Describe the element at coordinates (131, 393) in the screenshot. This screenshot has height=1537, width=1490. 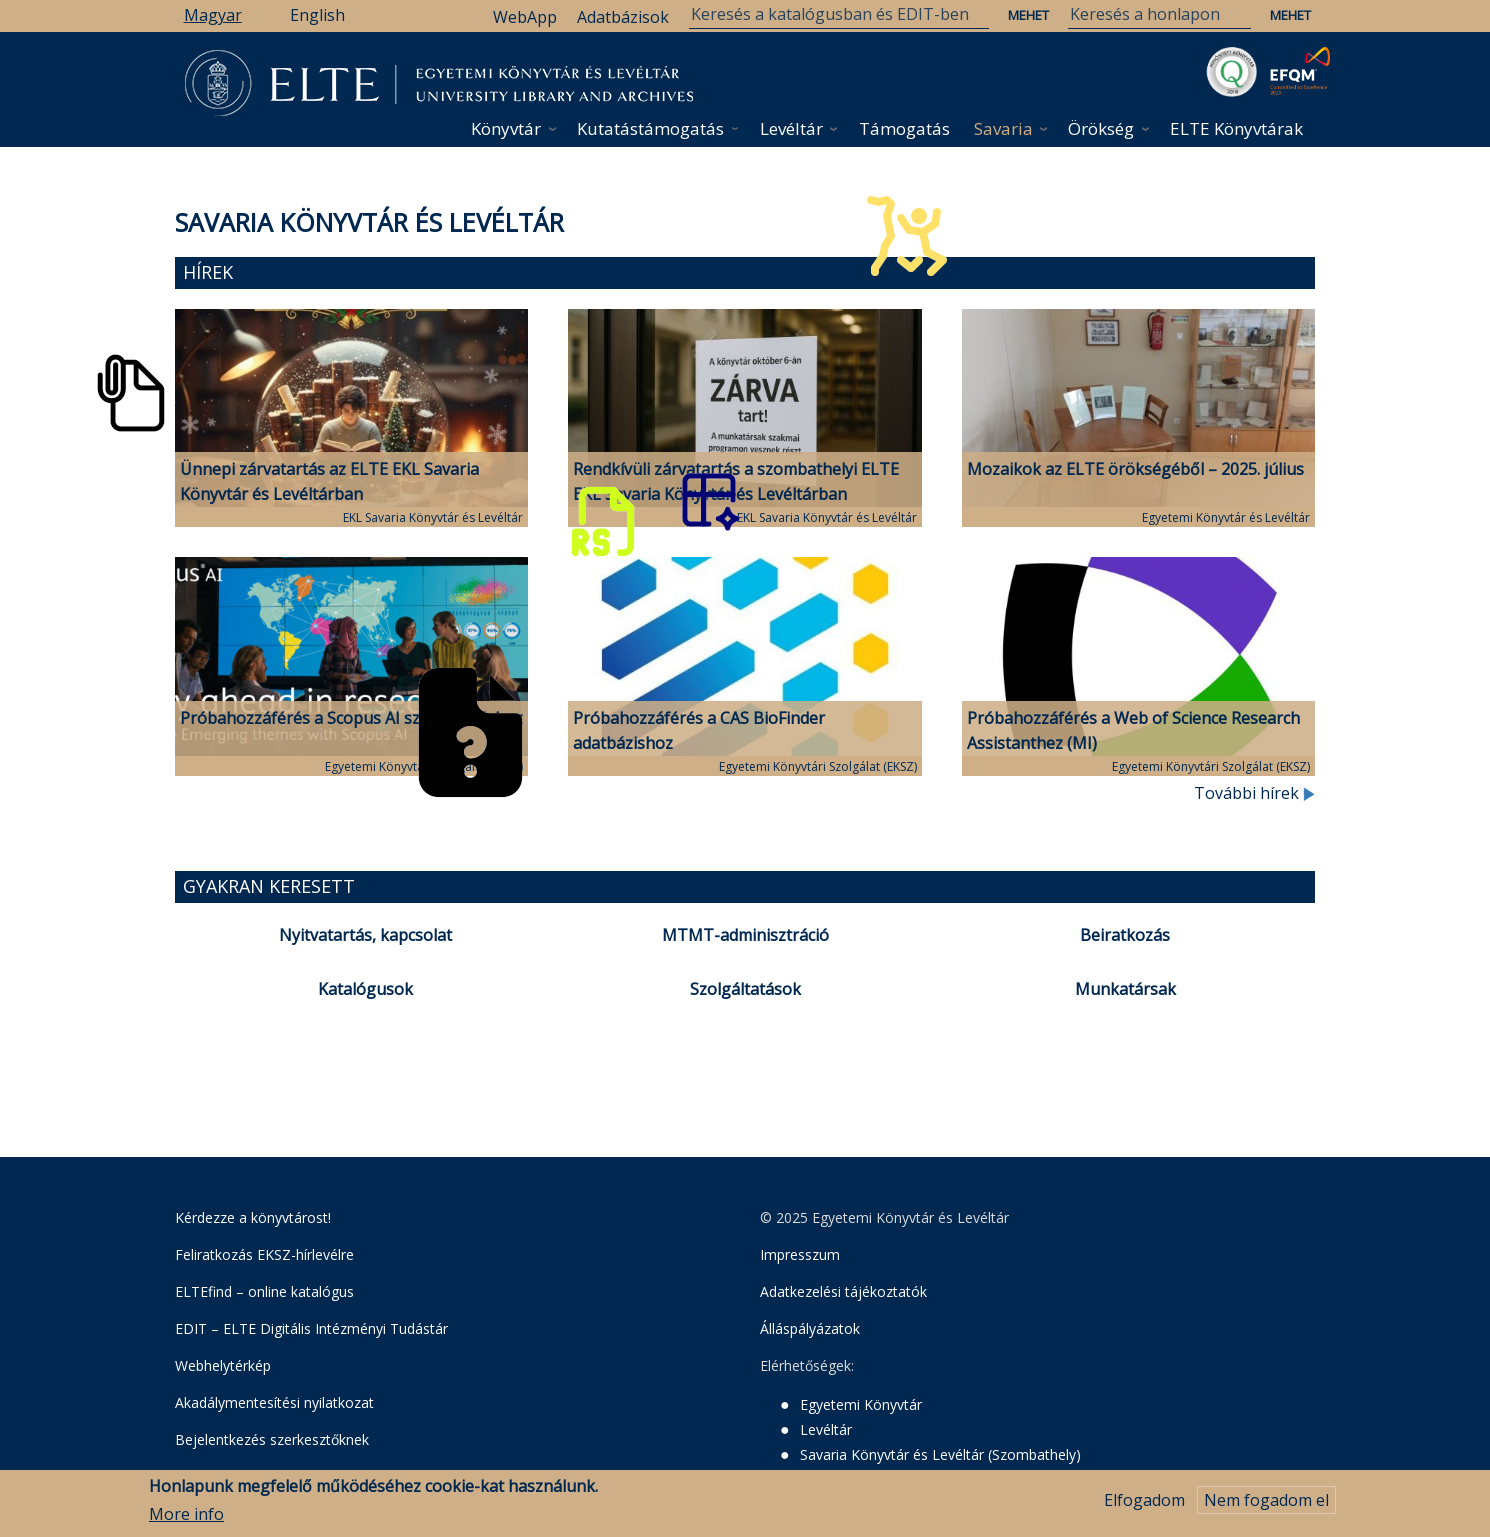
I see `attach a document or file` at that location.